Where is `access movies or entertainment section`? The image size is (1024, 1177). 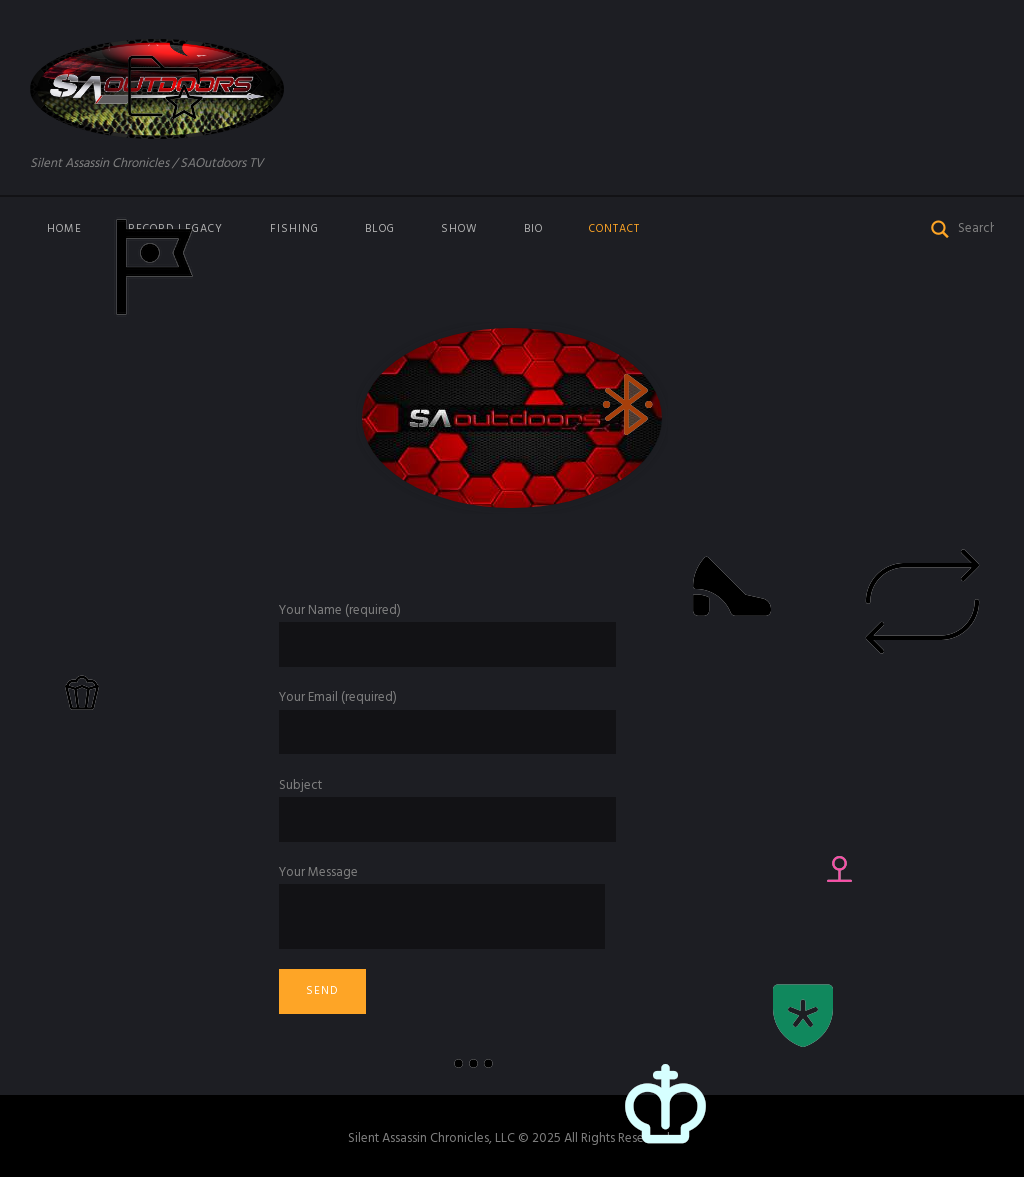
access movies or entertainment section is located at coordinates (82, 694).